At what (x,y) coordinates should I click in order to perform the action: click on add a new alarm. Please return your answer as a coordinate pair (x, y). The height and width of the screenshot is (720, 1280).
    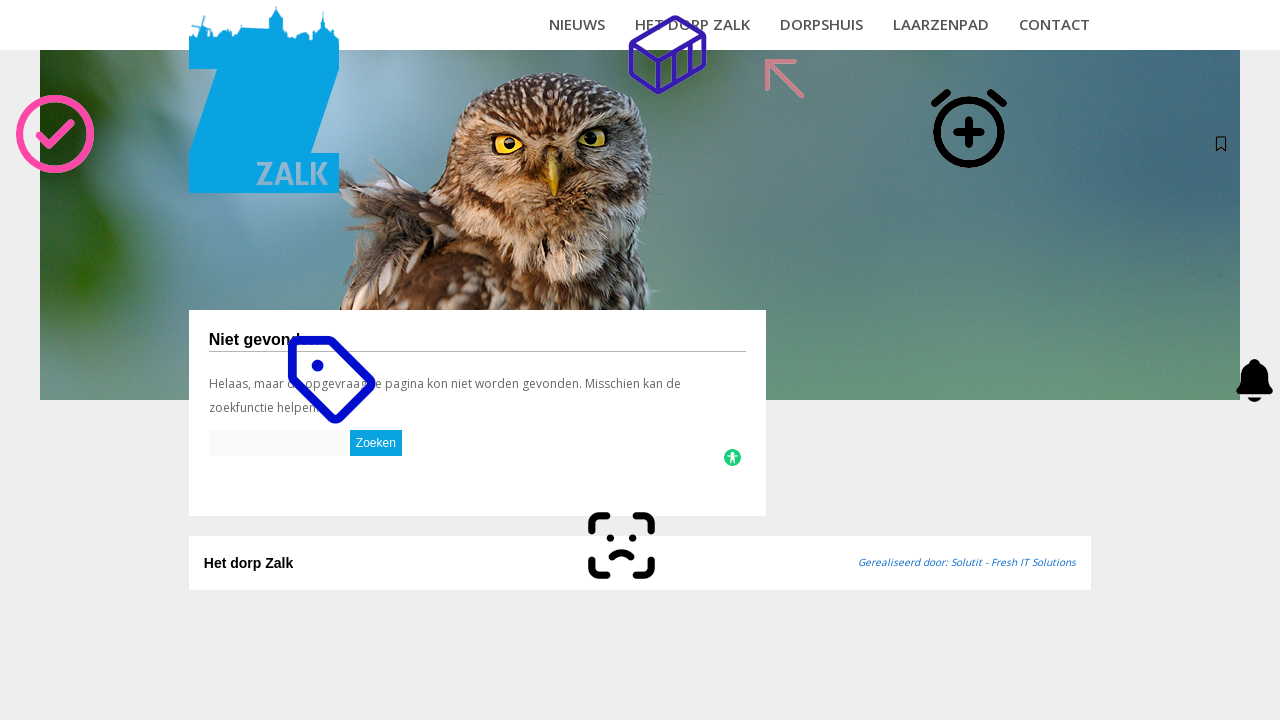
    Looking at the image, I should click on (969, 128).